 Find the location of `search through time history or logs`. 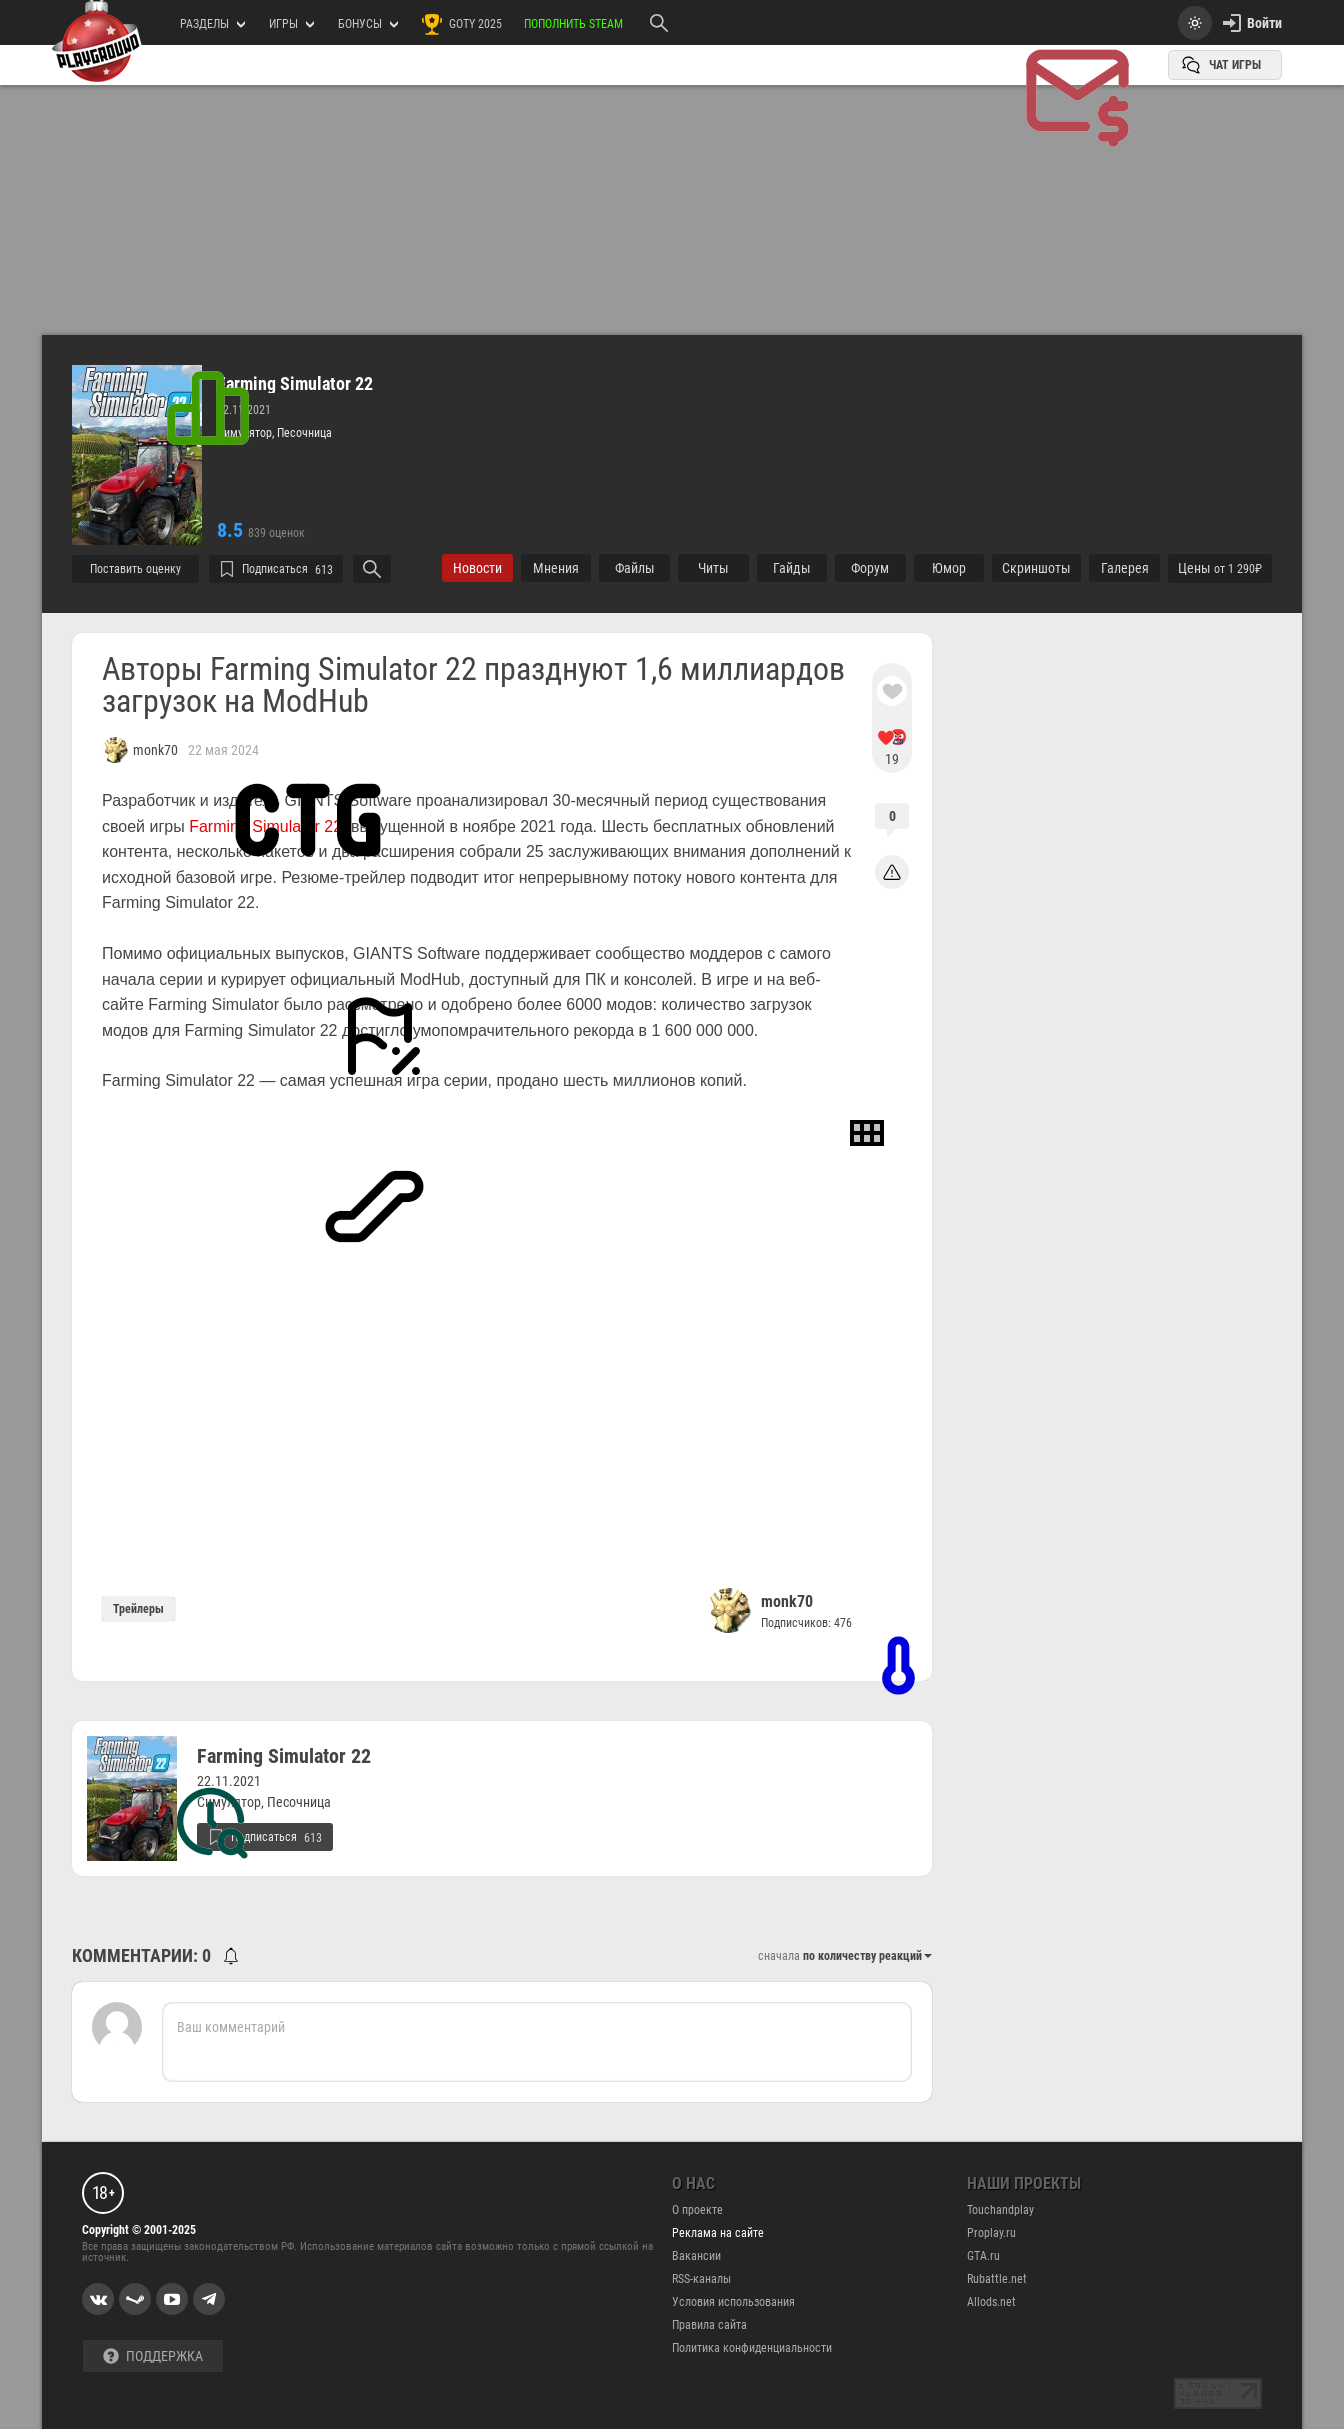

search through time history or logs is located at coordinates (210, 1821).